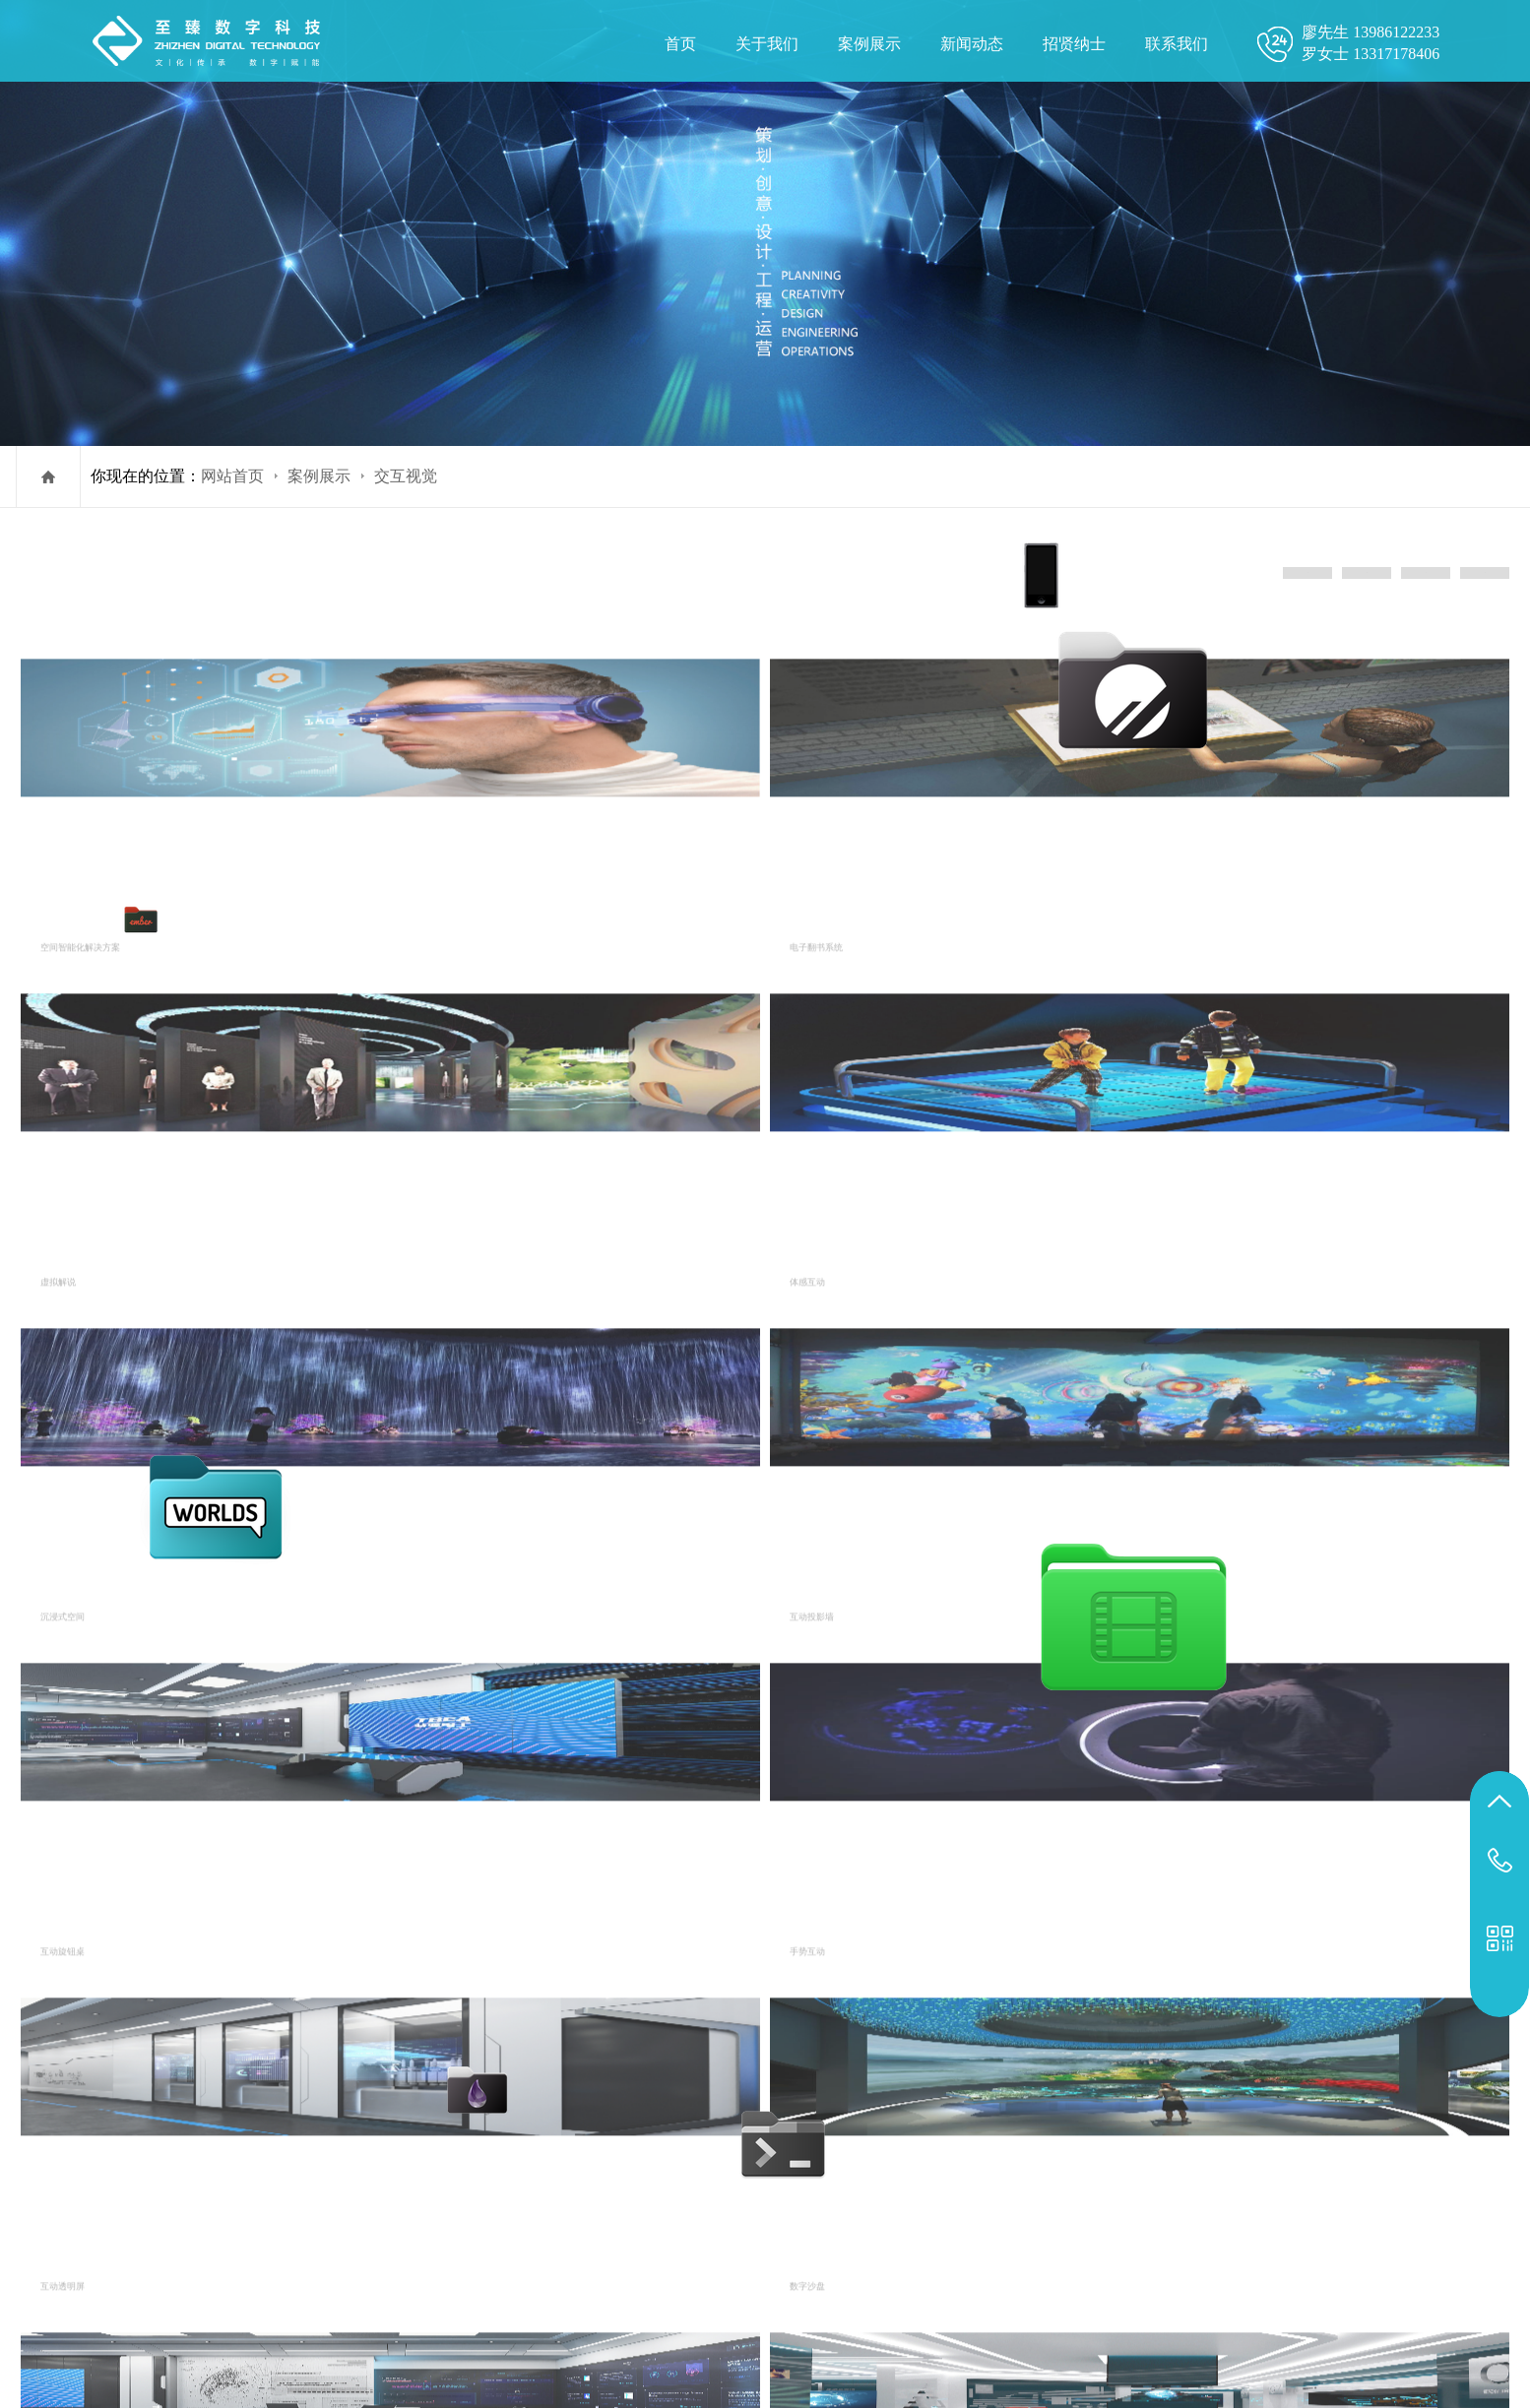 Image resolution: width=1530 pixels, height=2408 pixels. What do you see at coordinates (141, 920) in the screenshot?
I see `folder containing ember.js project files` at bounding box center [141, 920].